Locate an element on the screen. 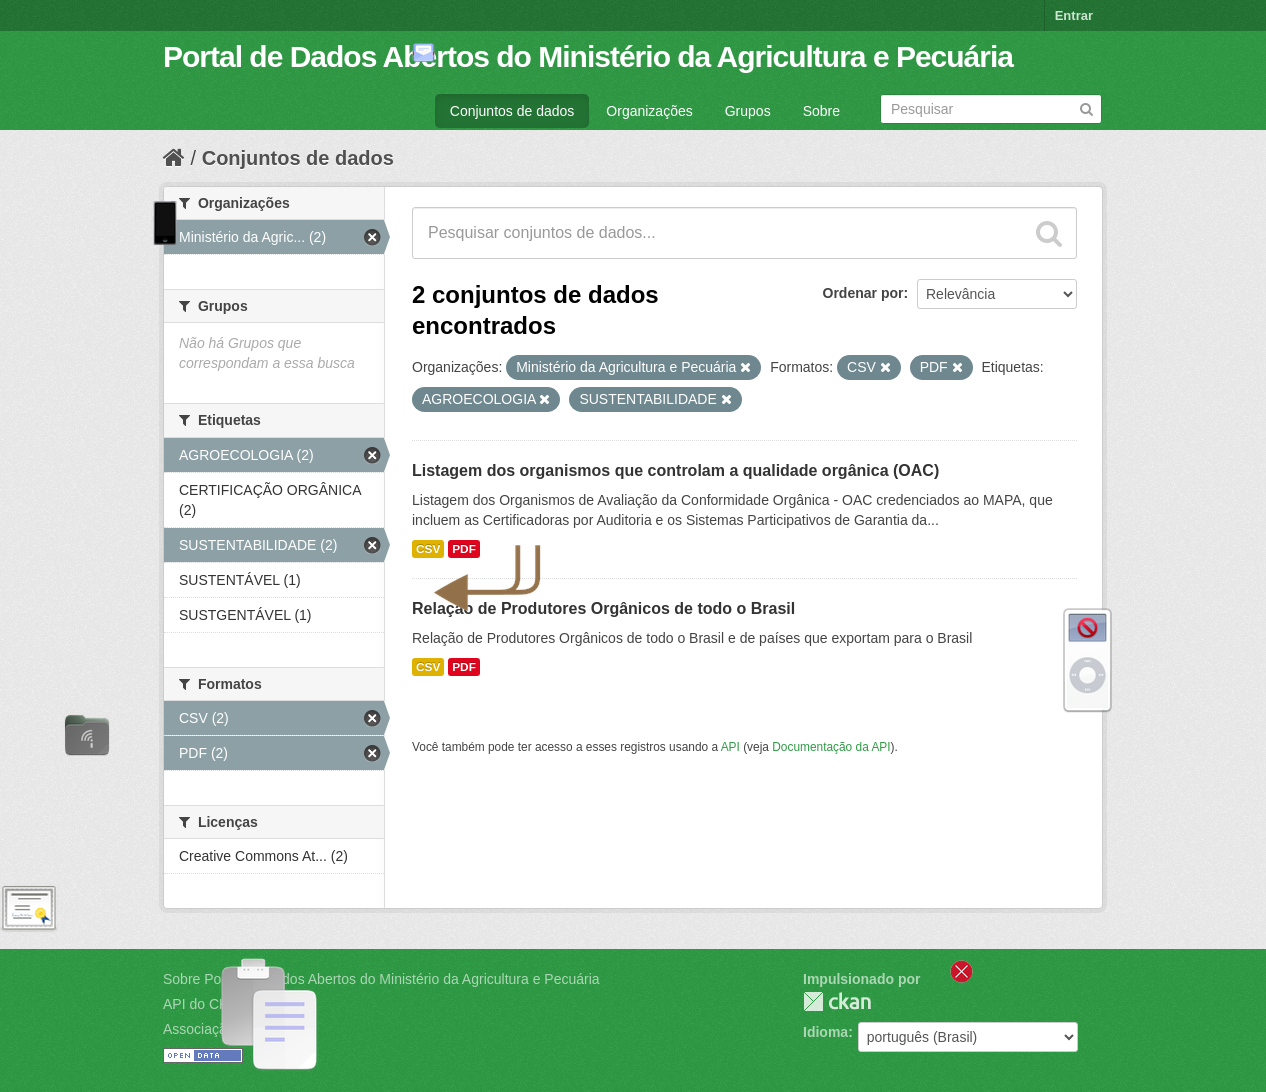 The height and width of the screenshot is (1092, 1266). iPod nano device in space gray is located at coordinates (165, 223).